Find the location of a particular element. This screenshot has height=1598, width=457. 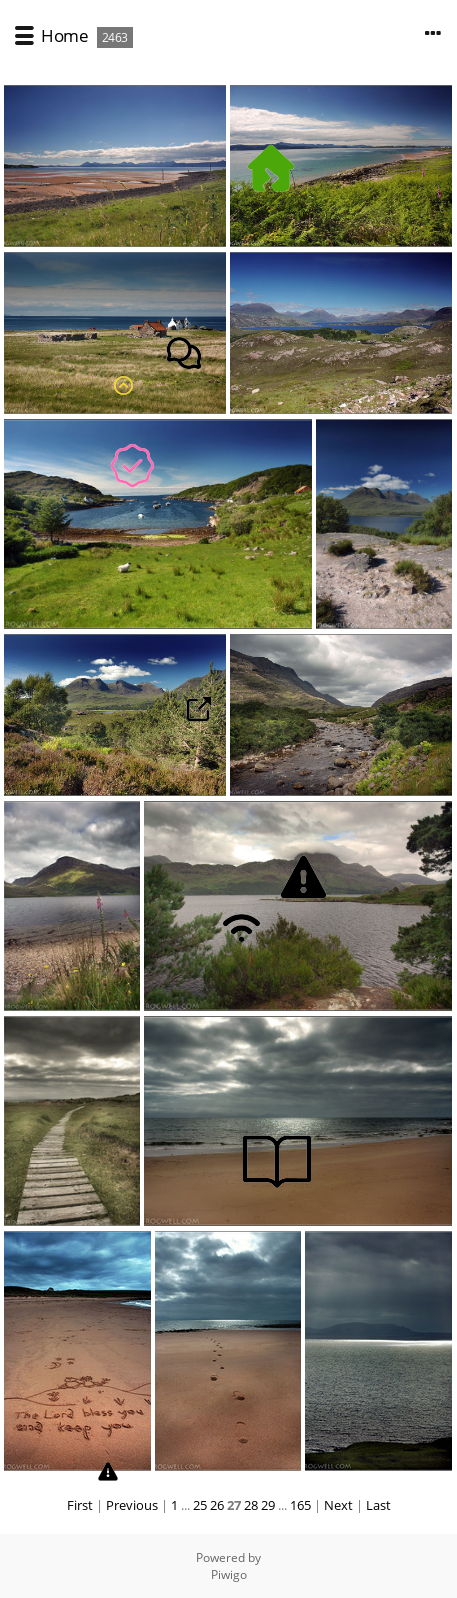

open documentation or readme is located at coordinates (277, 1161).